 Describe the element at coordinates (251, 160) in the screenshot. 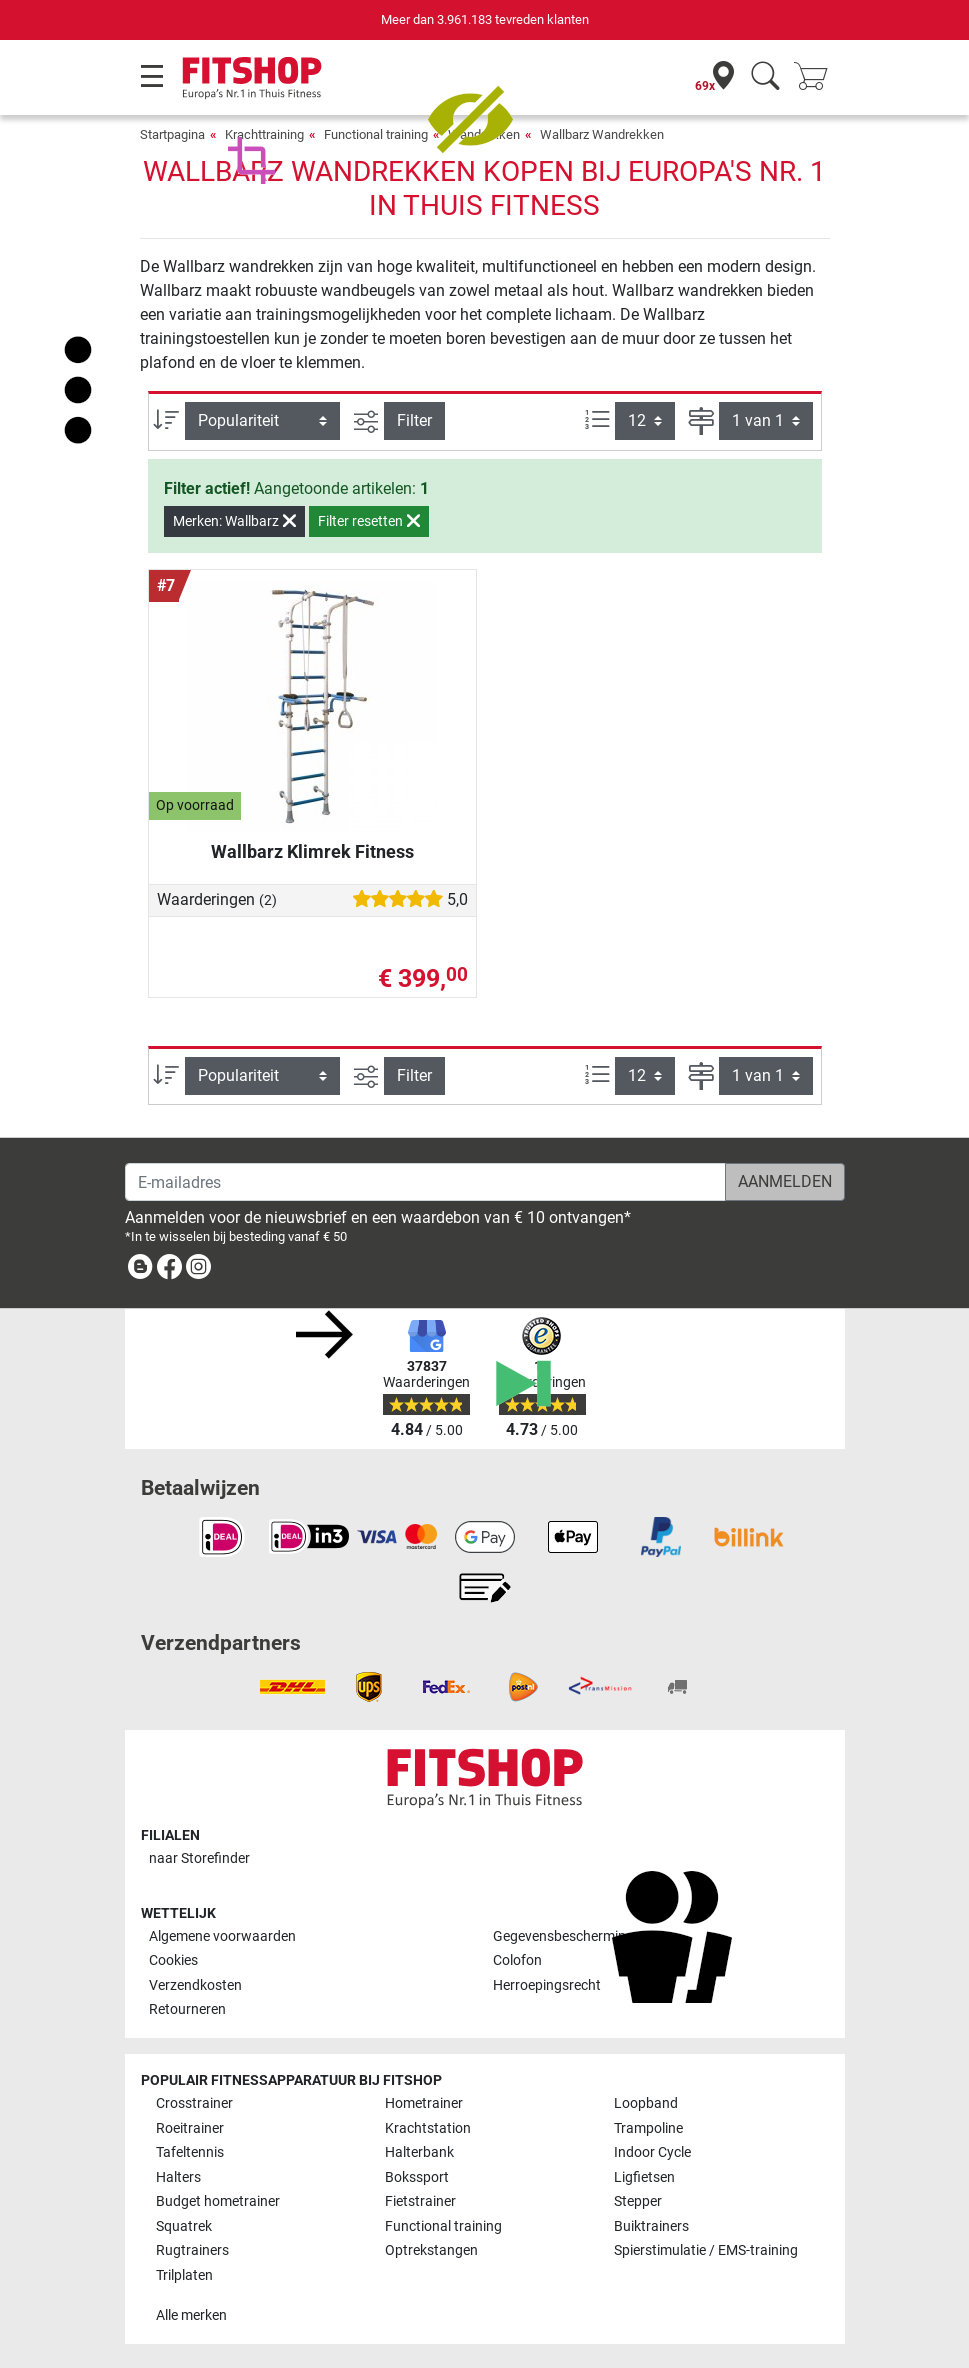

I see `crop an image or photo` at that location.